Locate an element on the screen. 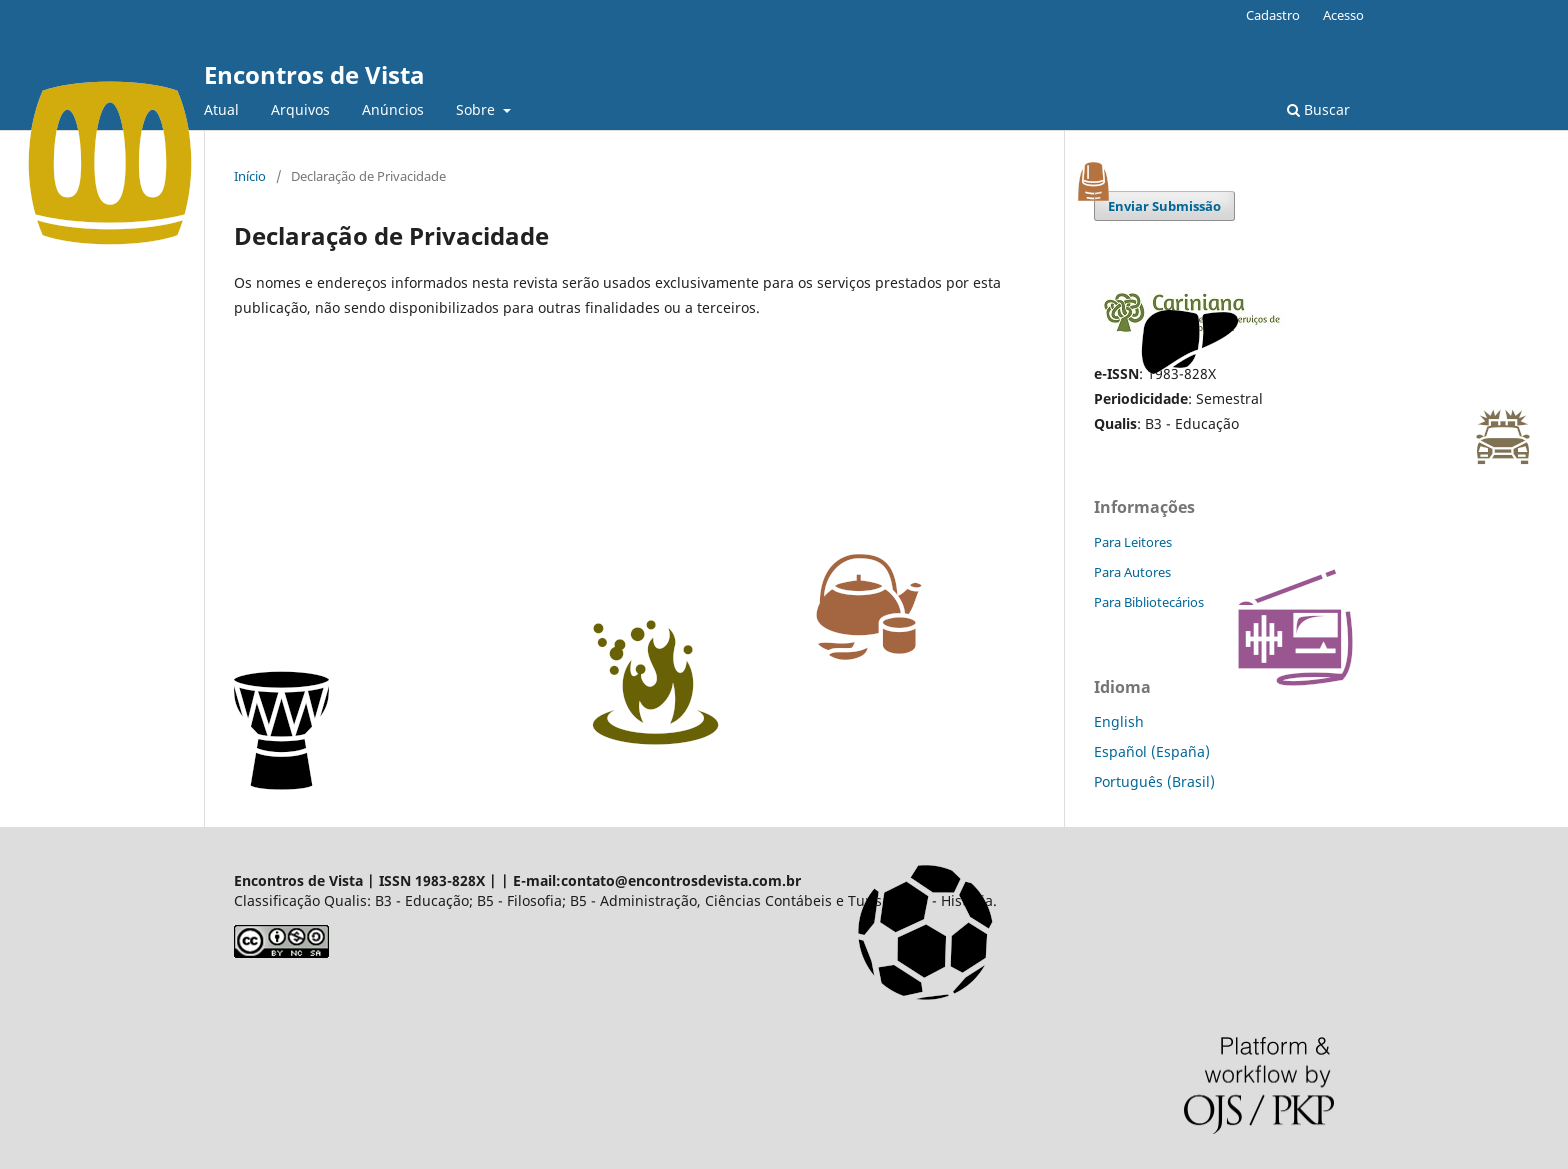 This screenshot has width=1568, height=1169. barrel or cask item in a game inventory is located at coordinates (110, 163).